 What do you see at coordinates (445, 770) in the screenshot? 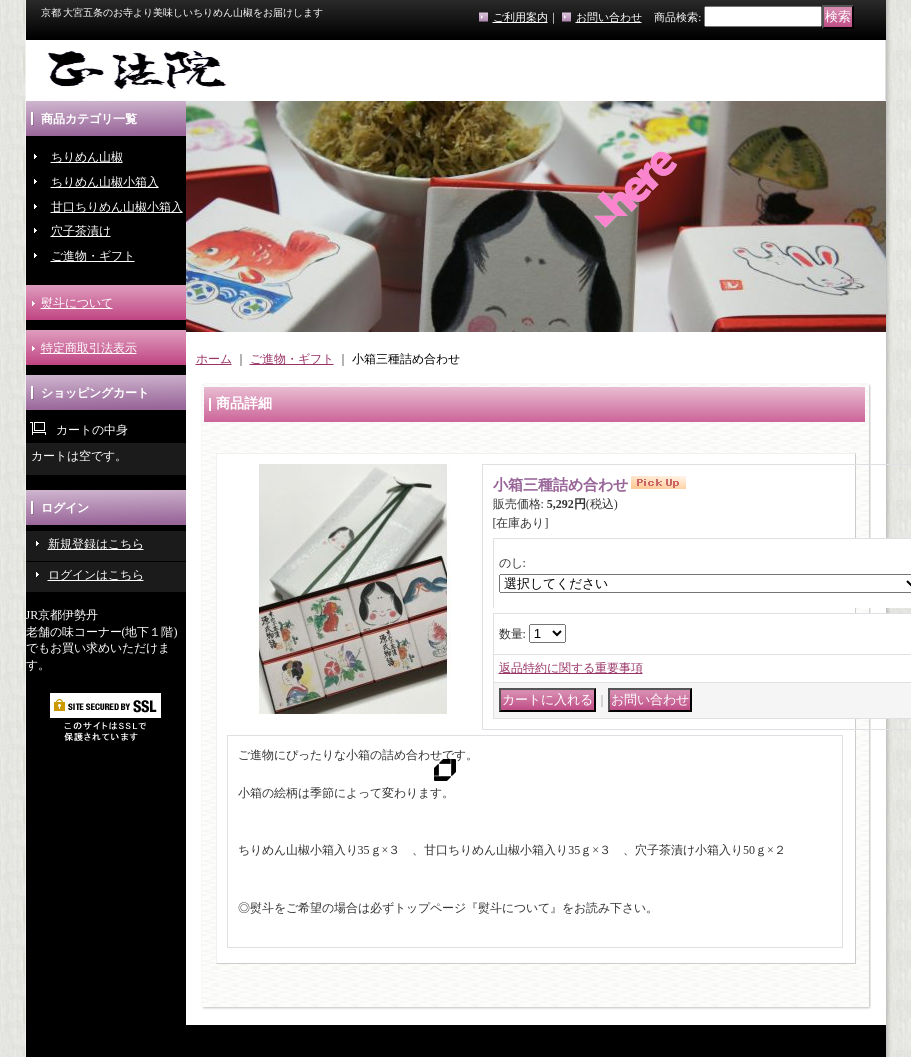
I see `aqua security company logo` at bounding box center [445, 770].